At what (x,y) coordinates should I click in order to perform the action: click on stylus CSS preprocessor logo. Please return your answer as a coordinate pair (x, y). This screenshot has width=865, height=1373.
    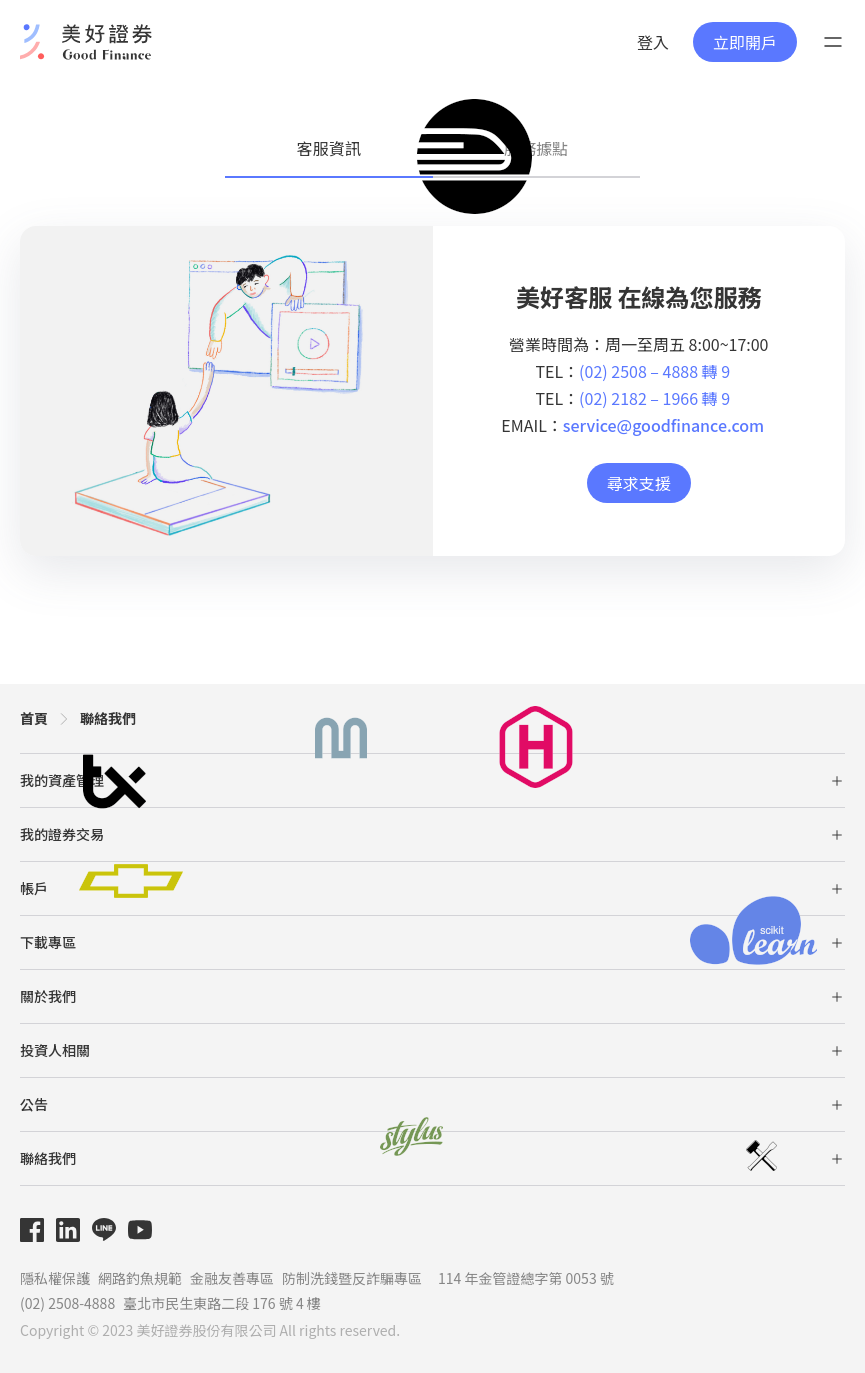
    Looking at the image, I should click on (411, 1136).